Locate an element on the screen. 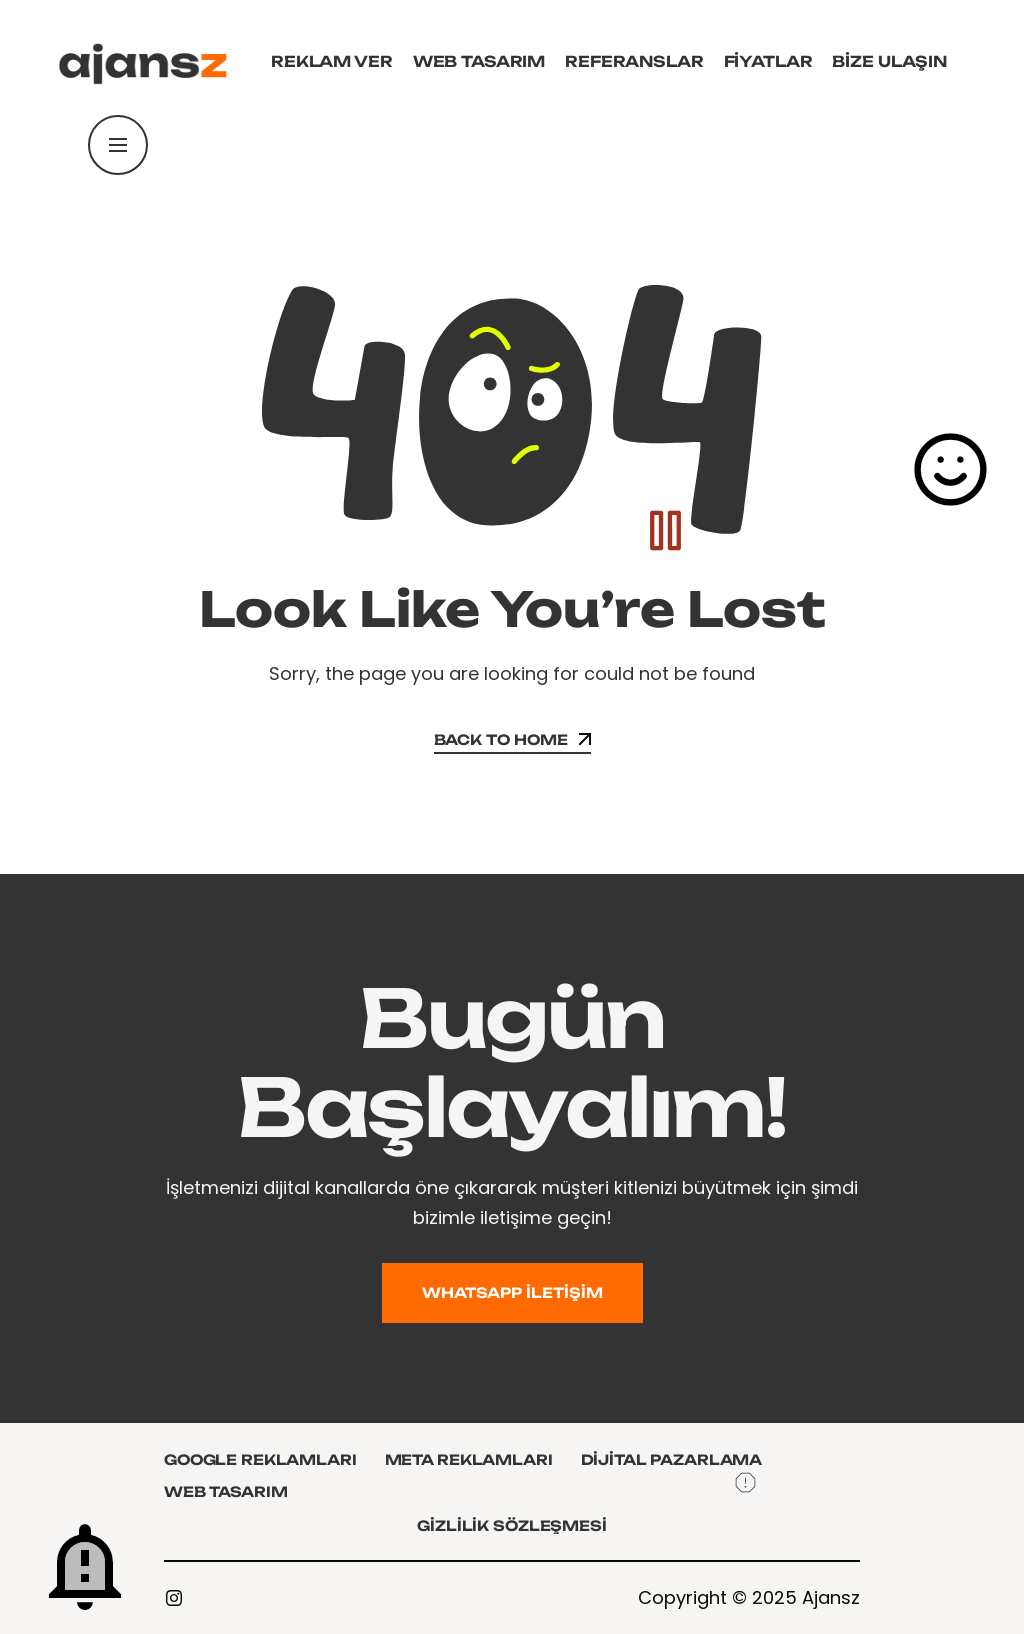 The height and width of the screenshot is (1634, 1024). pause media playback is located at coordinates (665, 530).